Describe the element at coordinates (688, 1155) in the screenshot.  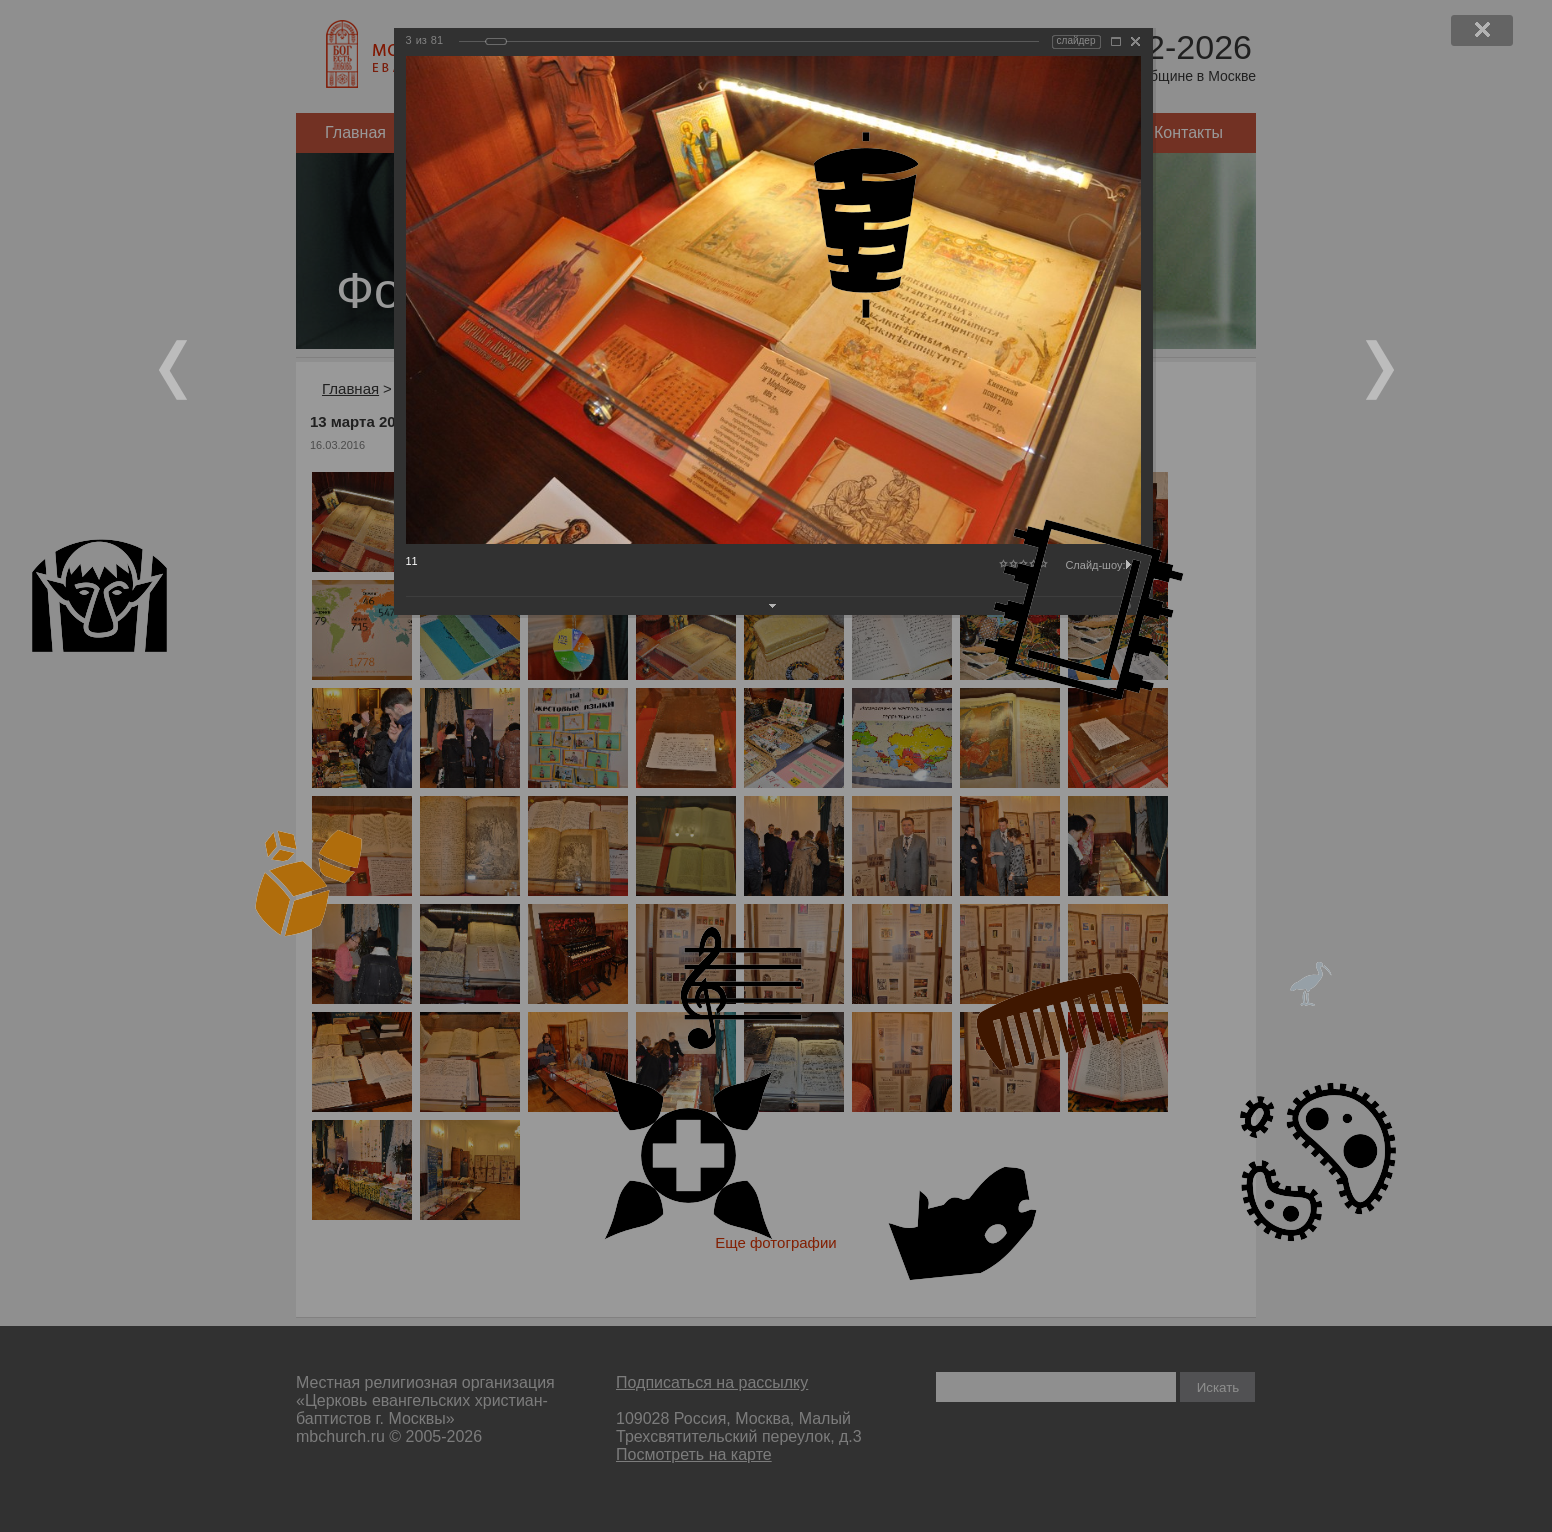
I see `indicates level four or advanced tier achievement` at that location.